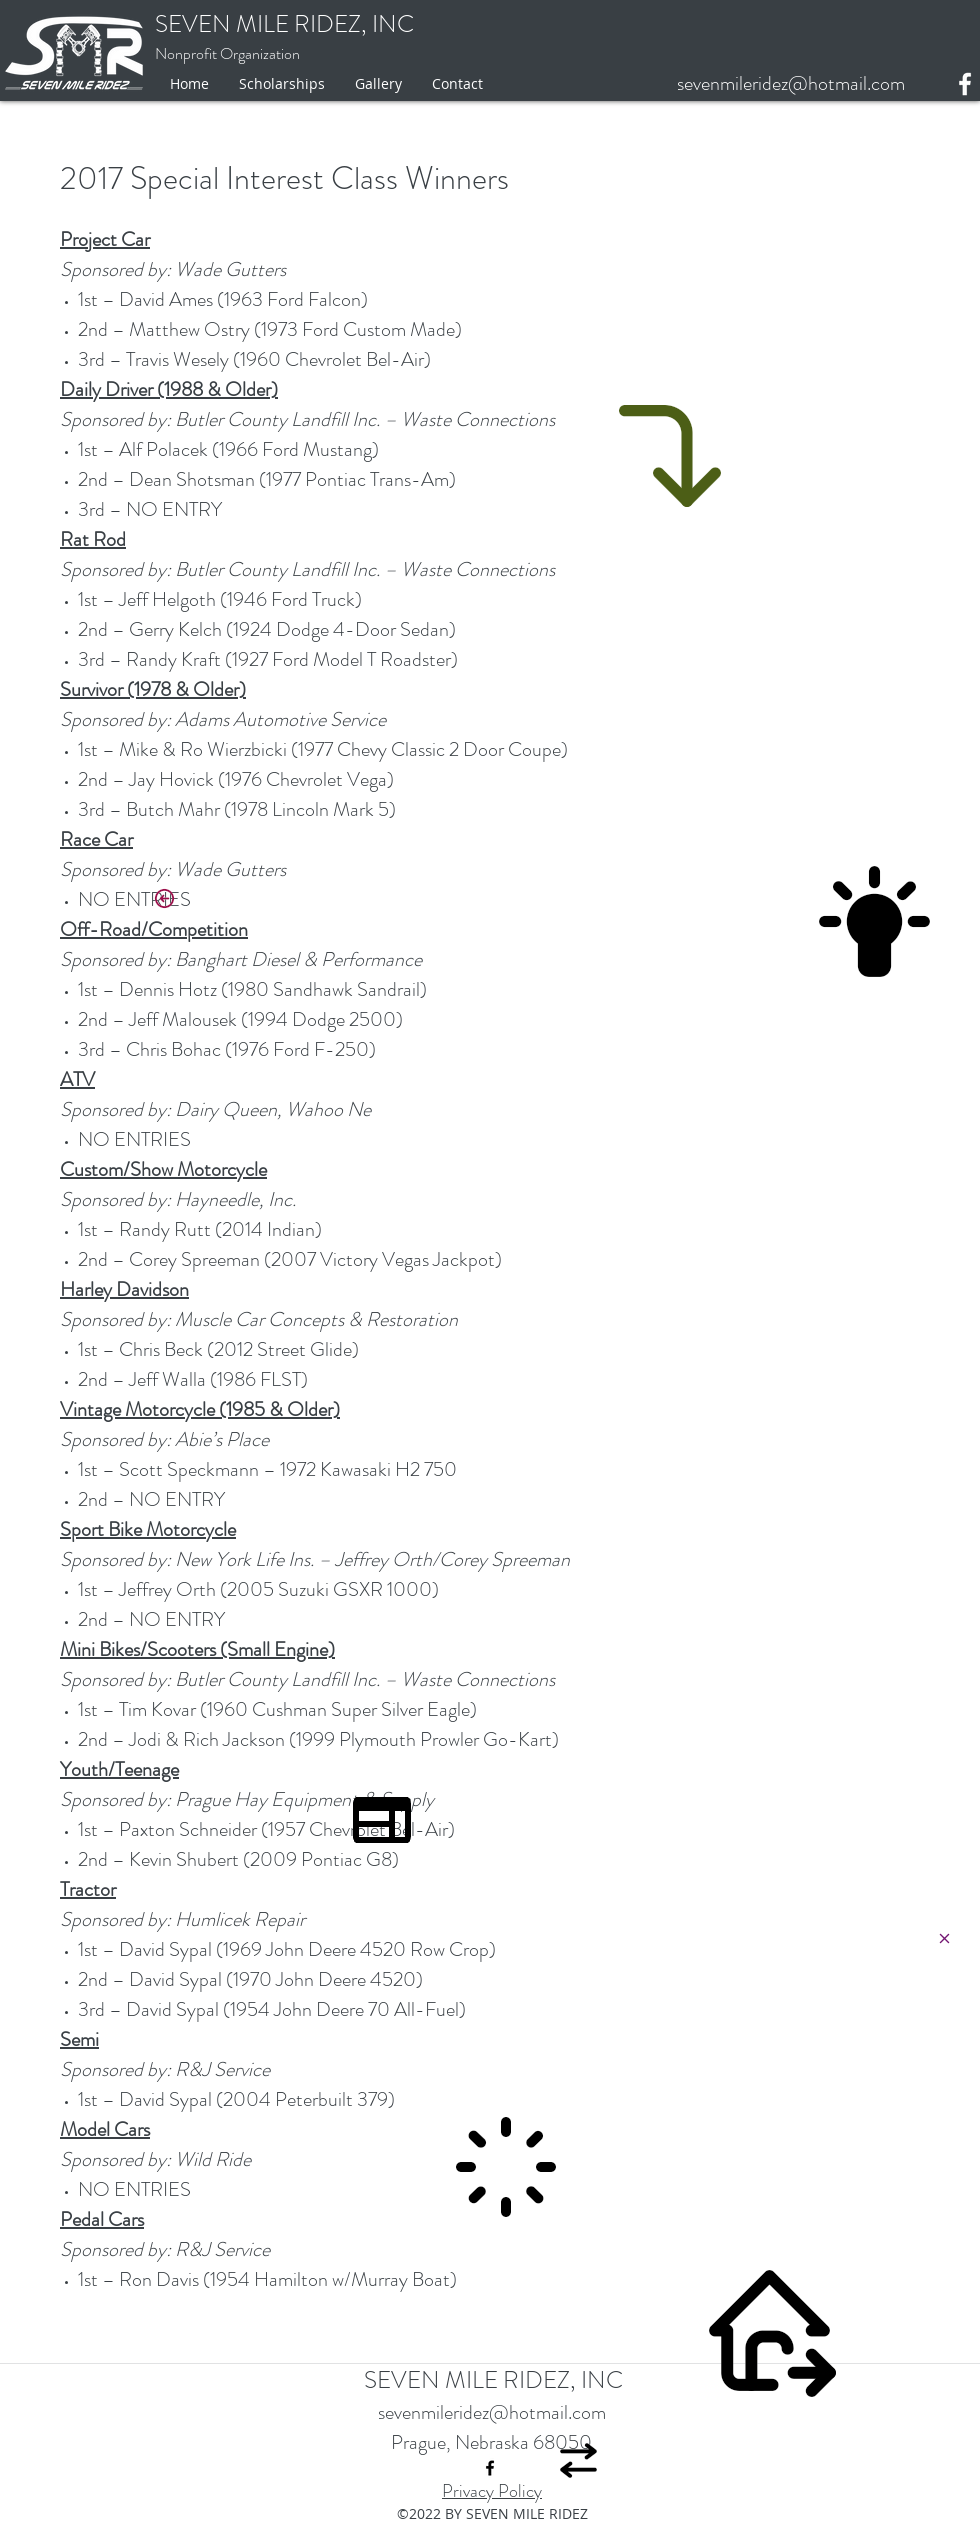 This screenshot has width=980, height=2524. What do you see at coordinates (670, 456) in the screenshot?
I see `move item to the right and down` at bounding box center [670, 456].